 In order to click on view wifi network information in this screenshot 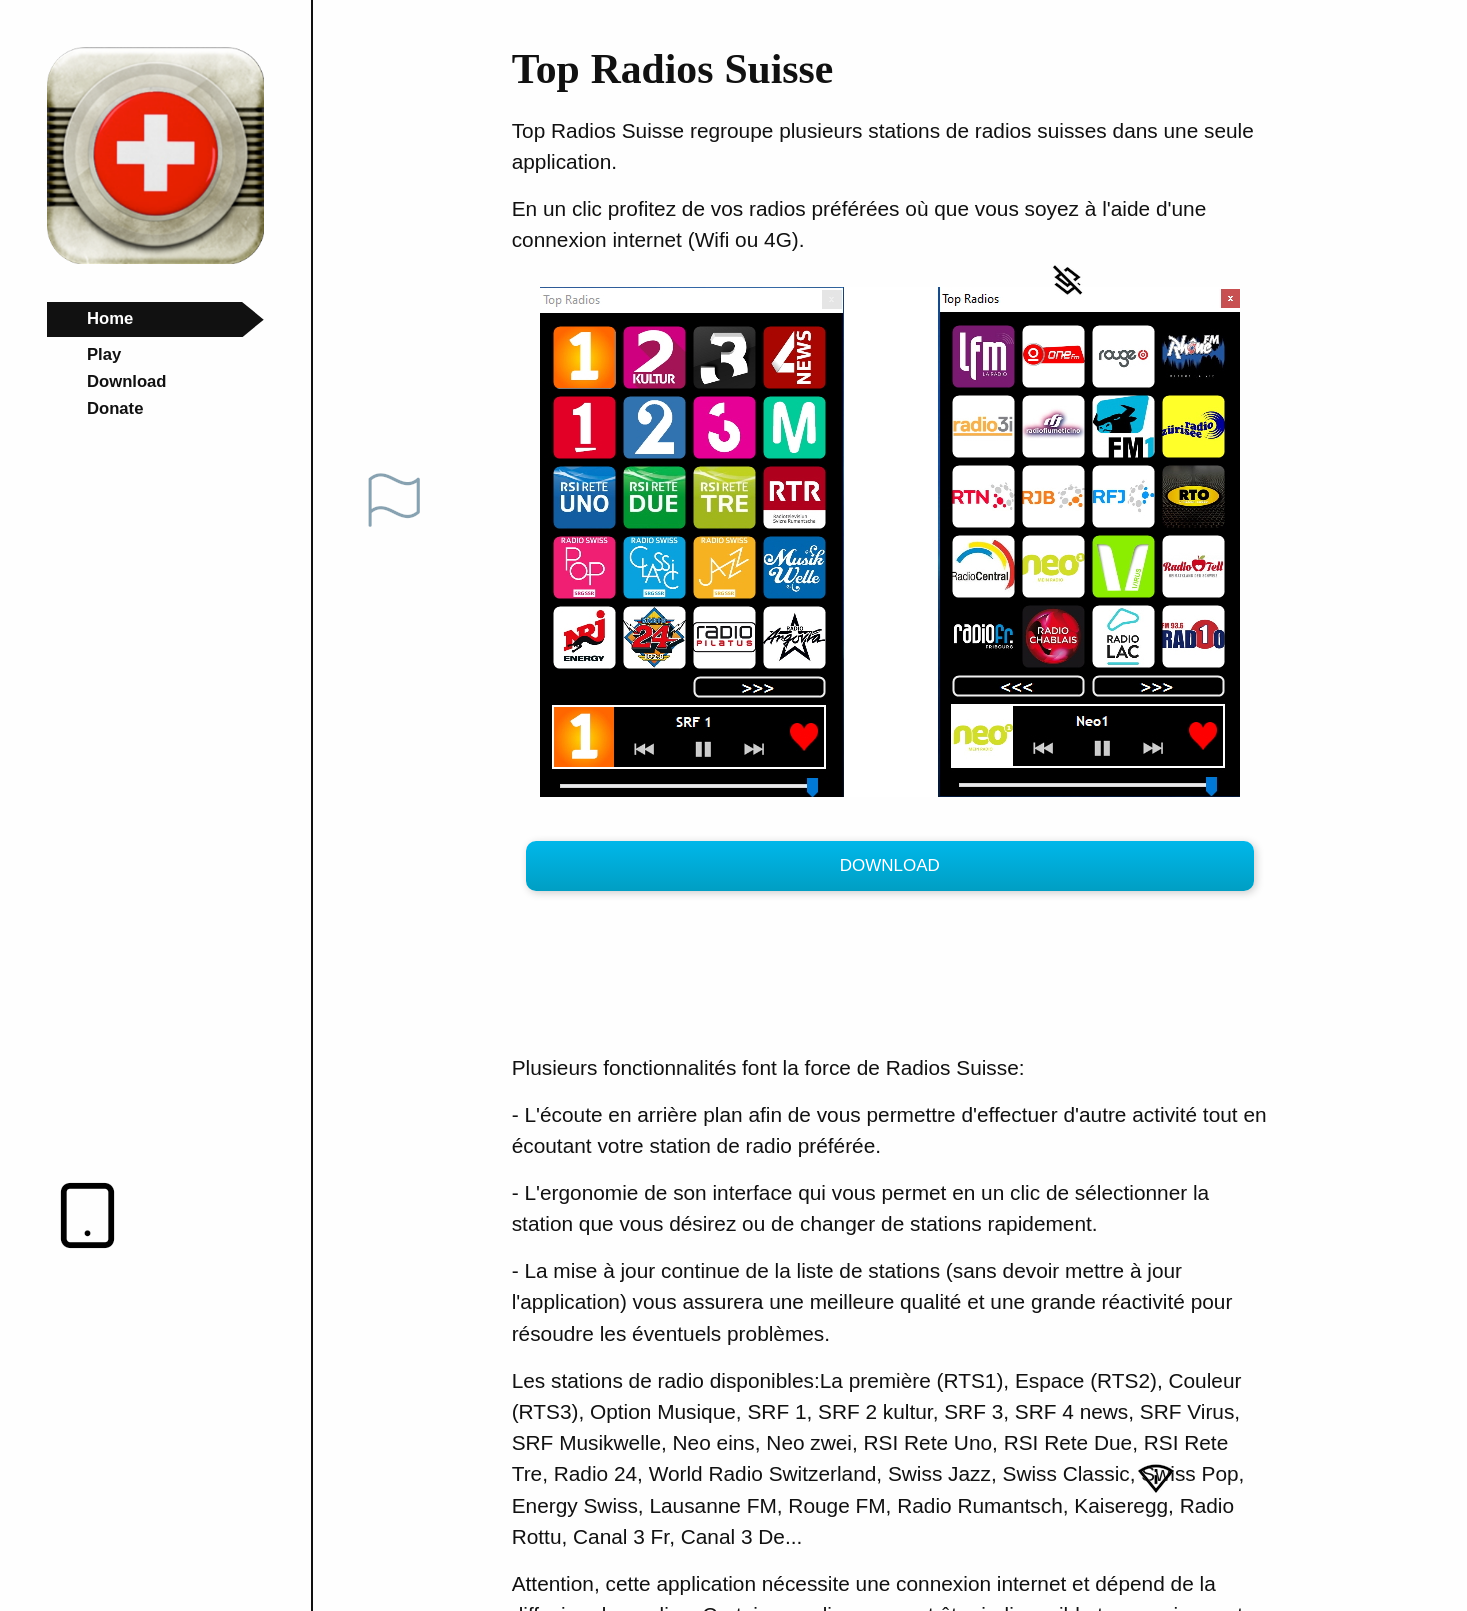, I will do `click(1156, 1478)`.